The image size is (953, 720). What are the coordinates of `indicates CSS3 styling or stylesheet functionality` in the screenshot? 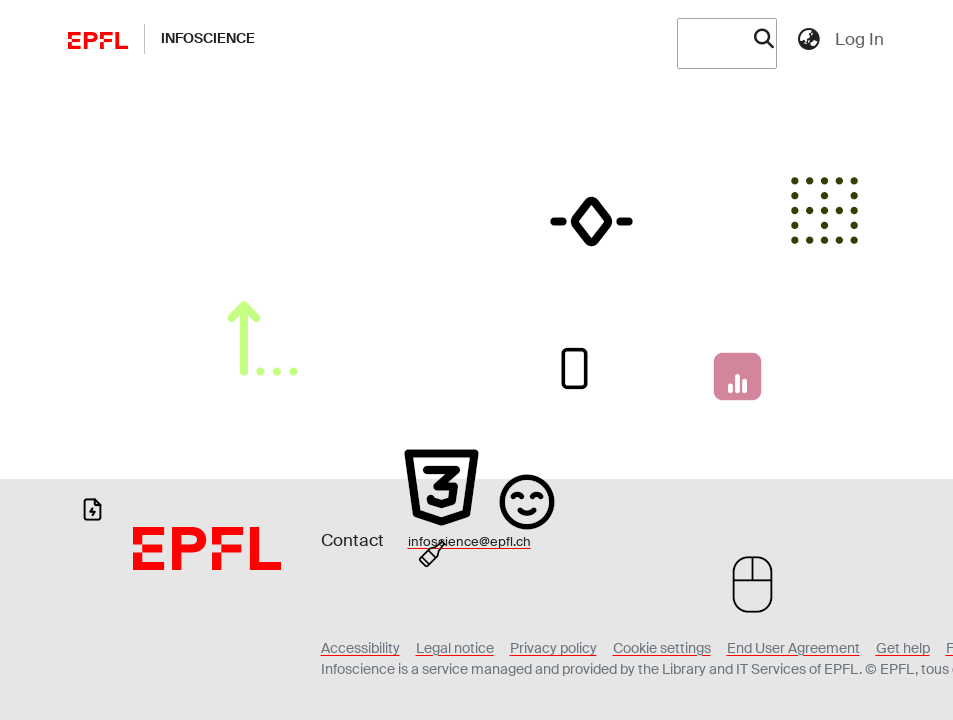 It's located at (441, 486).